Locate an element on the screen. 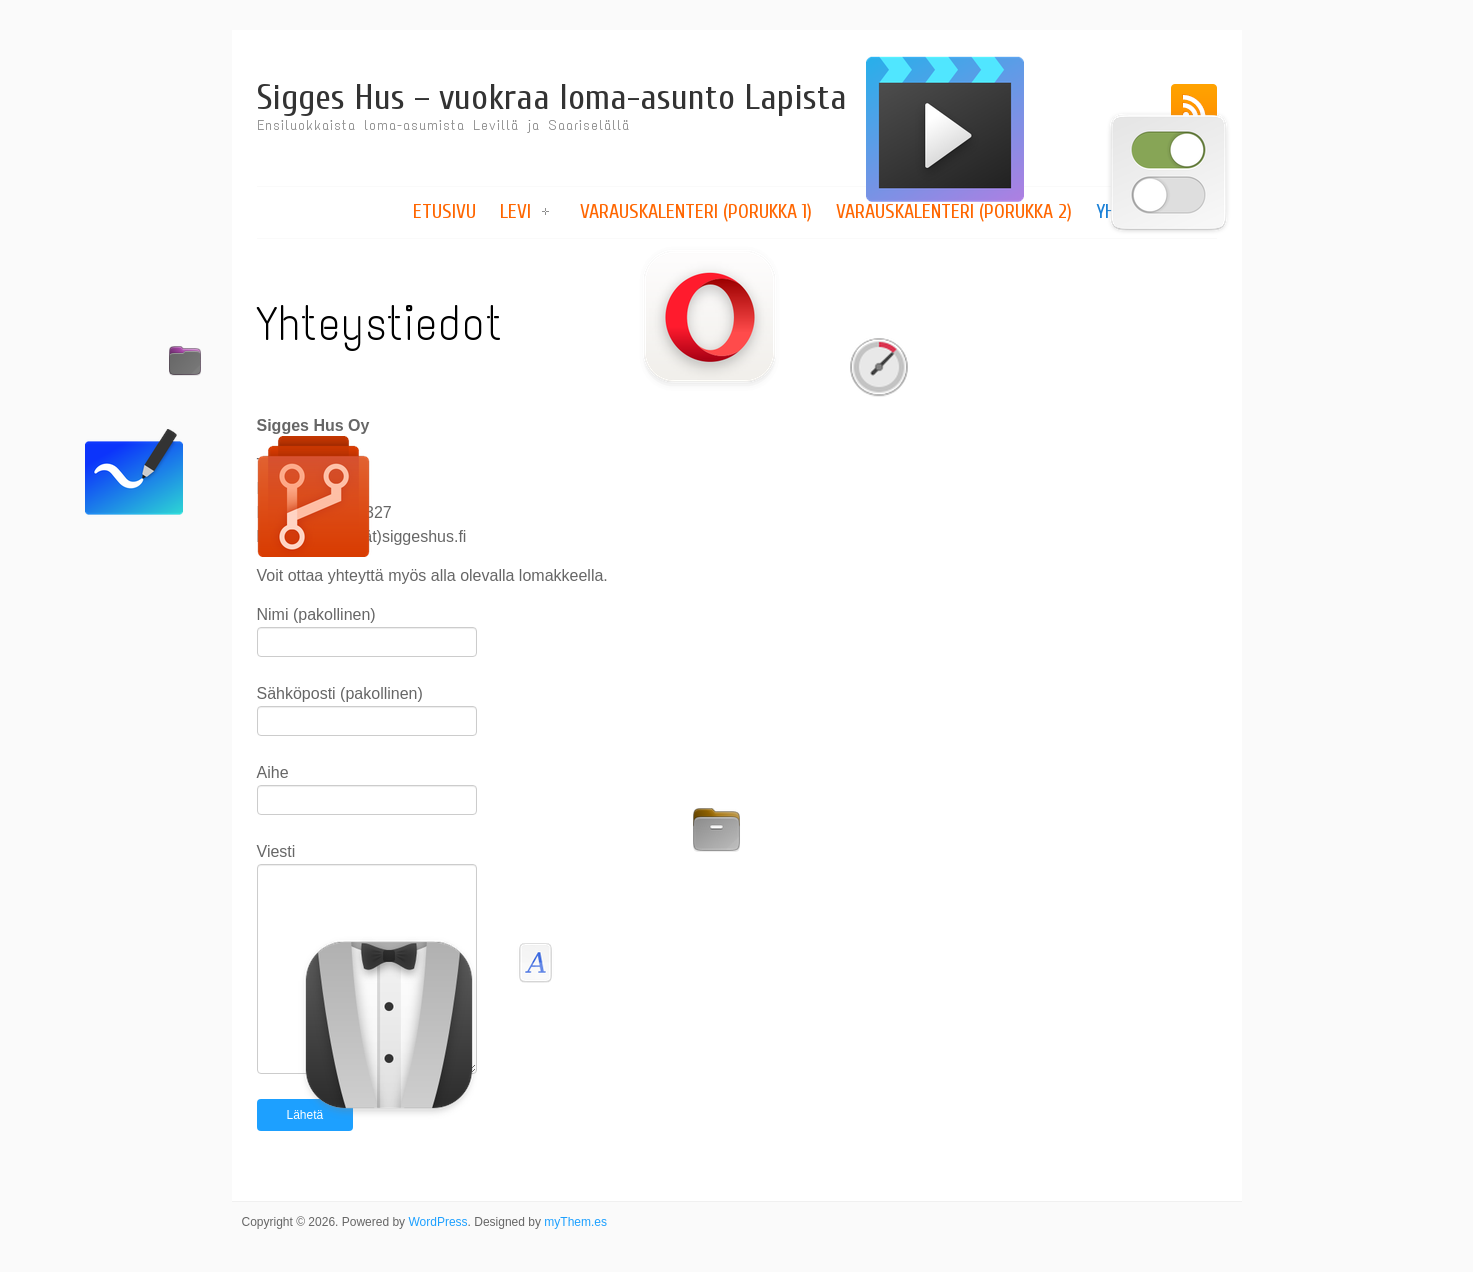 This screenshot has height=1272, width=1473. a font file or typography document is located at coordinates (535, 962).